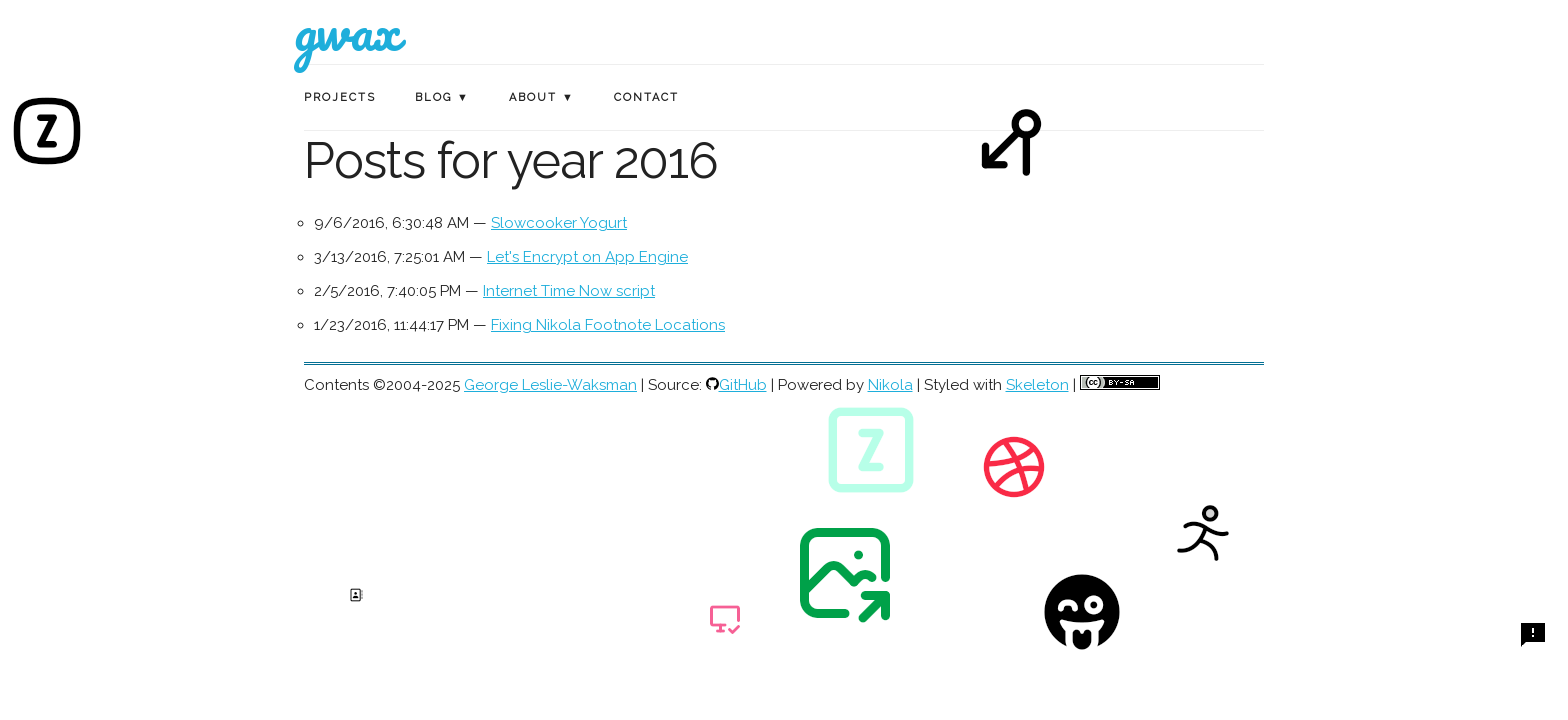  I want to click on submit feedback or report an issue, so click(1533, 635).